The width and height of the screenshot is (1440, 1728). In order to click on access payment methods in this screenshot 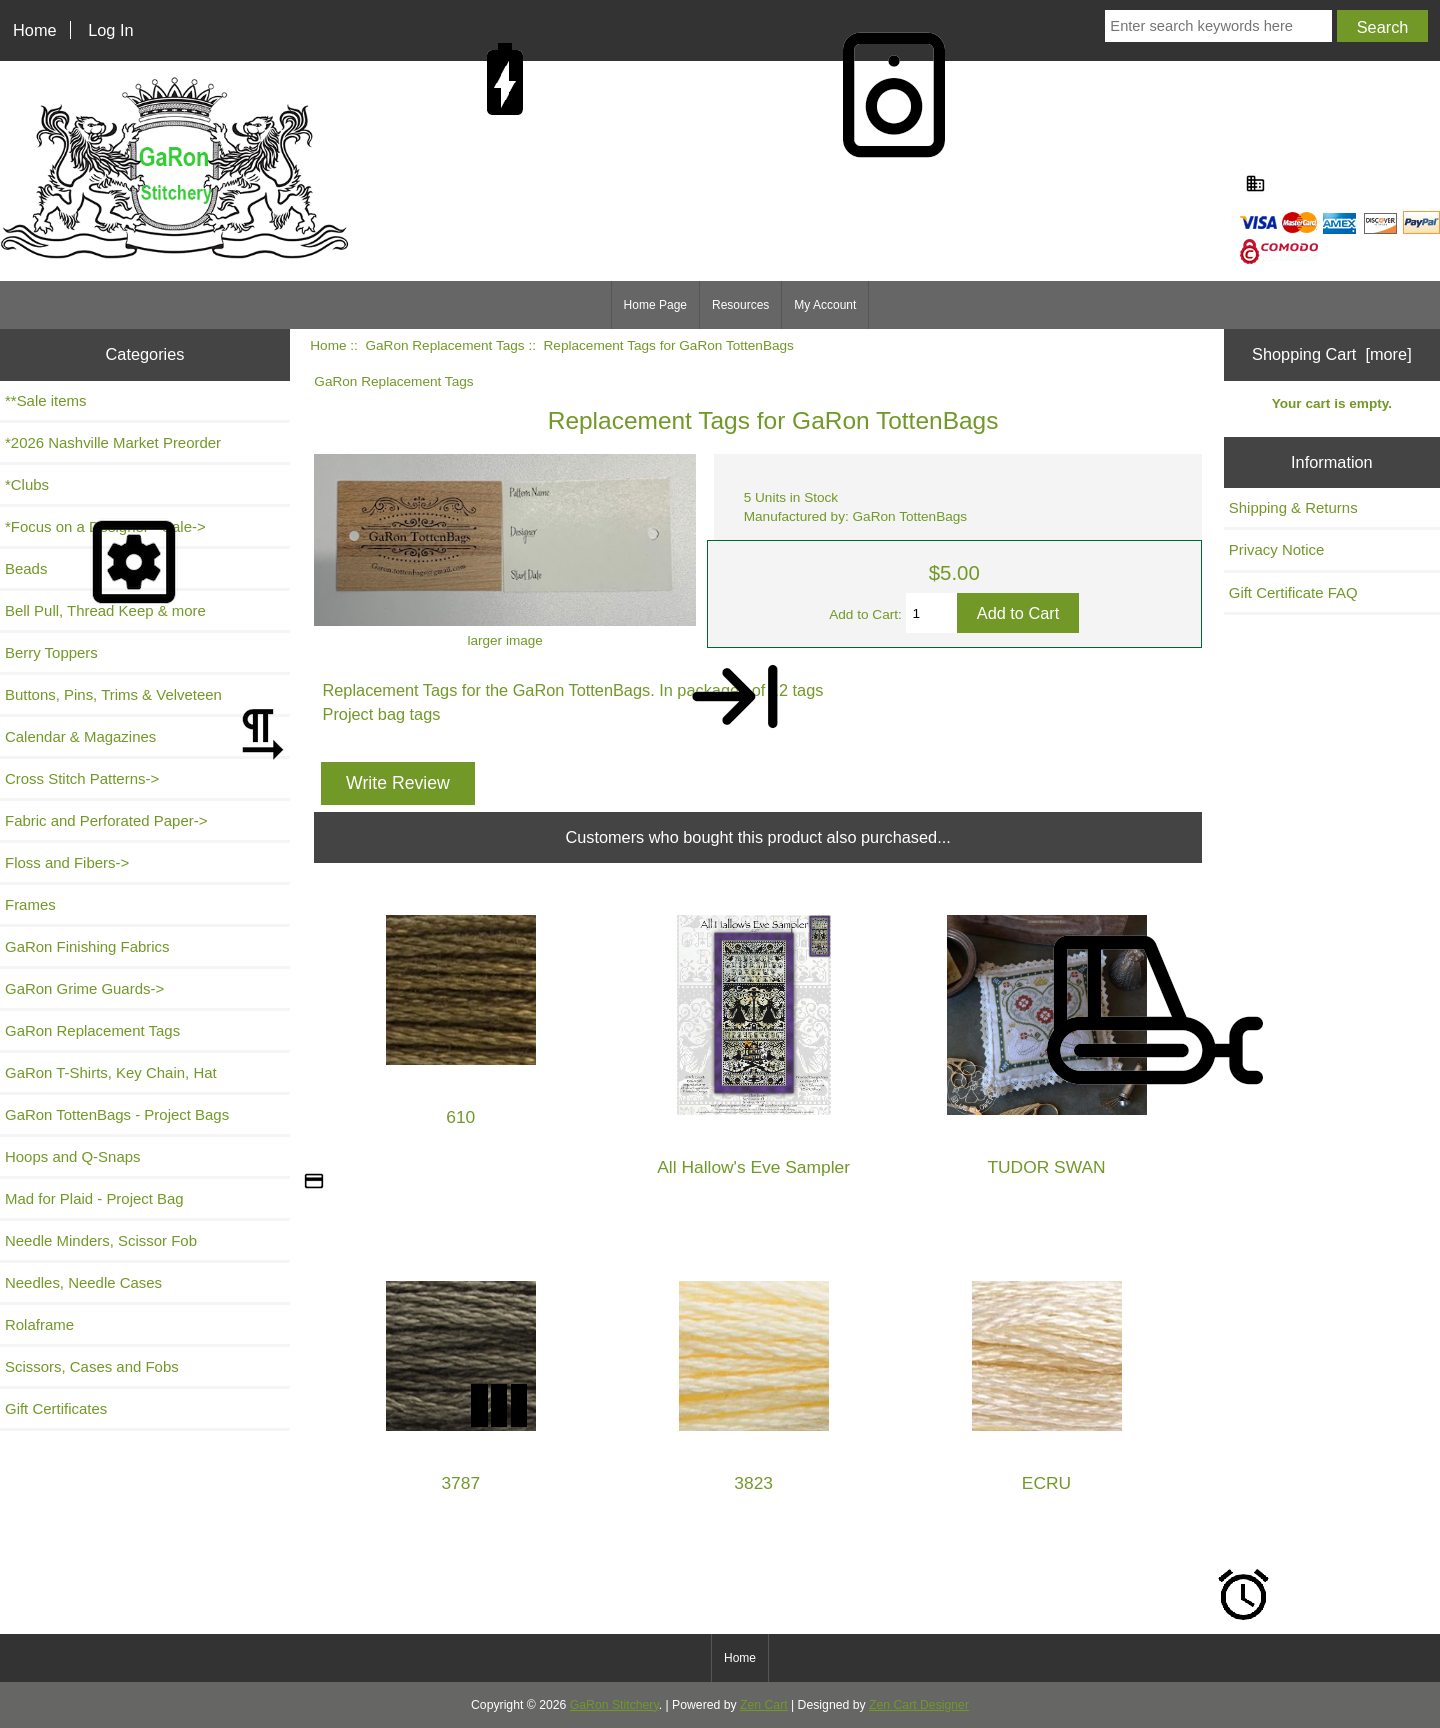, I will do `click(314, 1181)`.